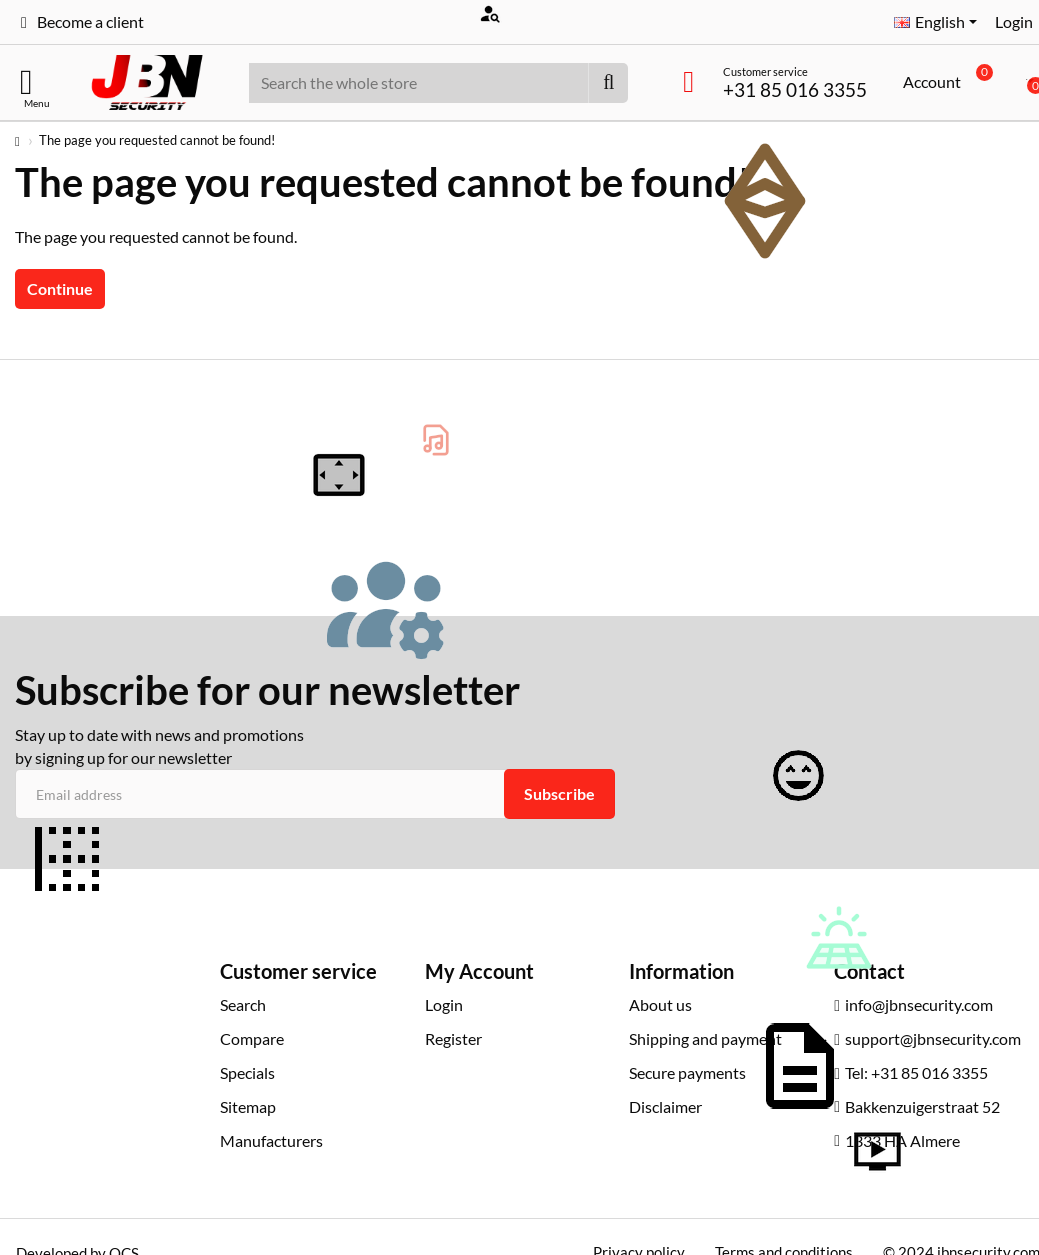  I want to click on adjust display overscan settings, so click(339, 475).